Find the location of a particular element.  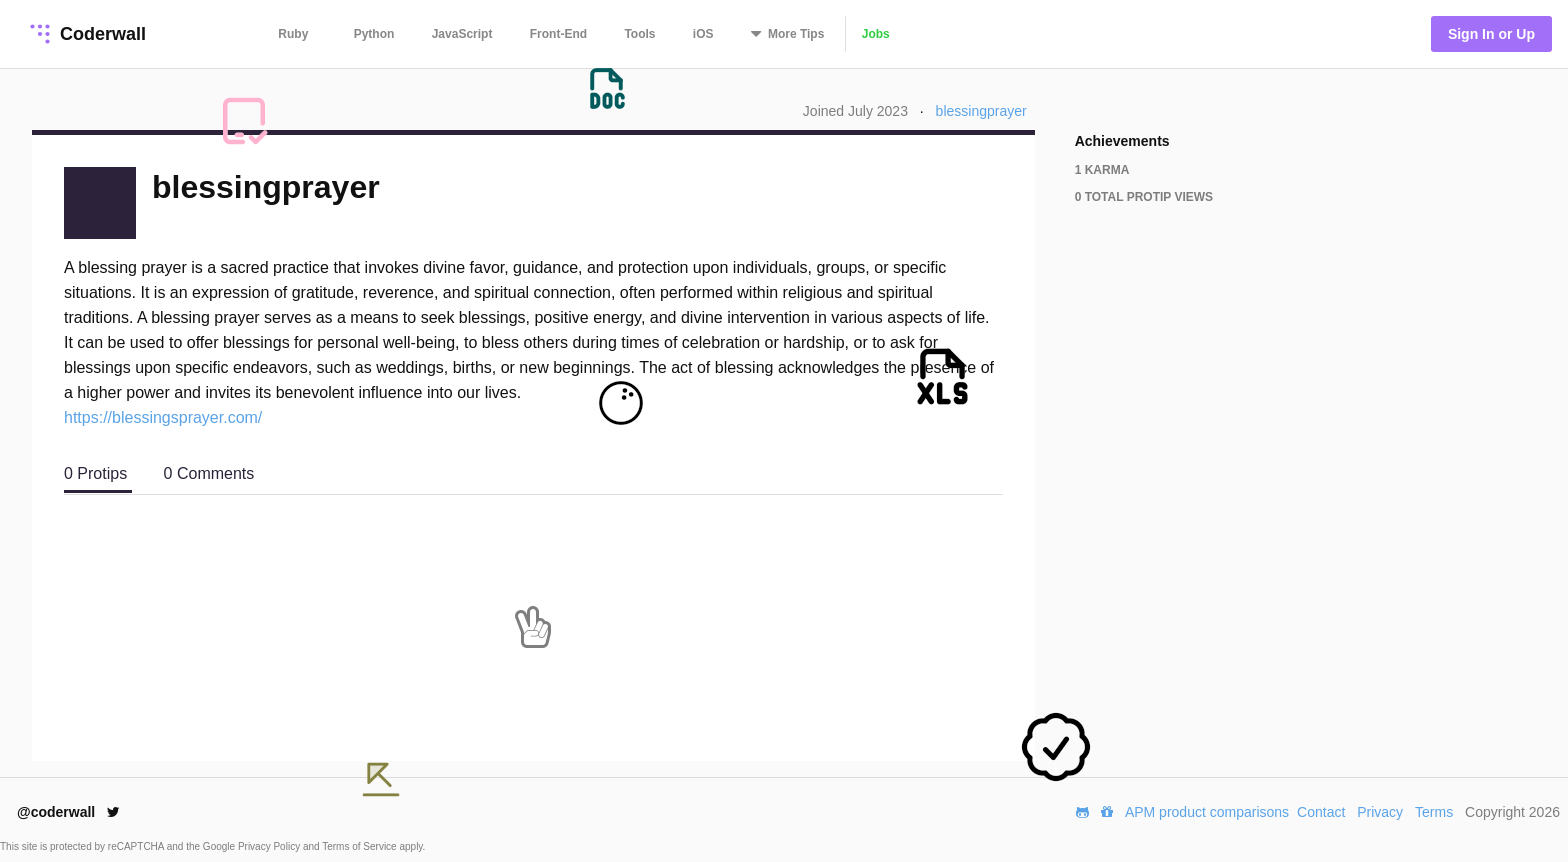

ipad successfully connected or paired is located at coordinates (244, 121).